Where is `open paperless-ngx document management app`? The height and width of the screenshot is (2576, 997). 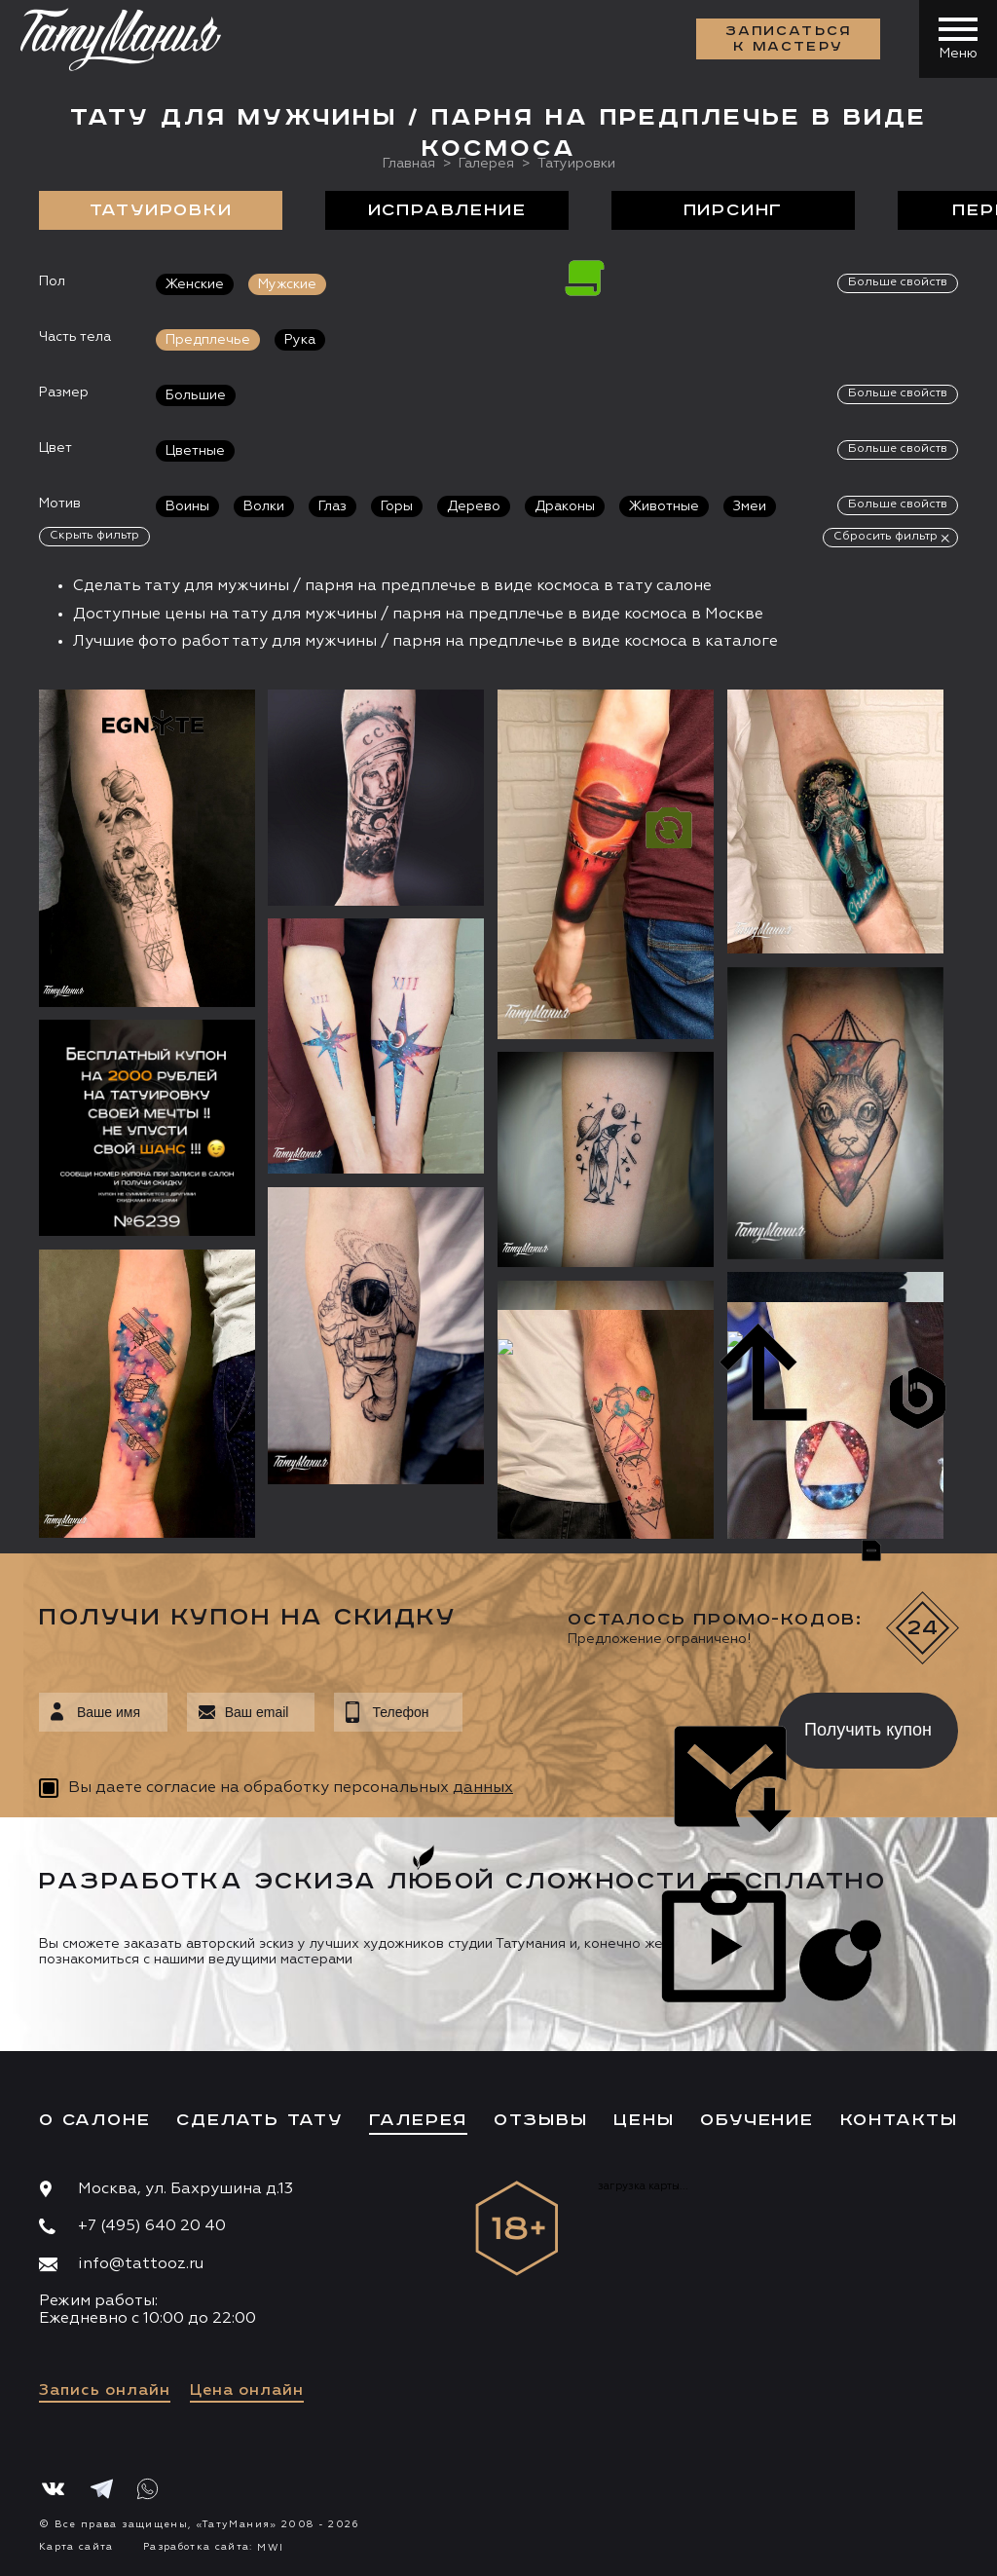 open paperless-ngx document management app is located at coordinates (424, 1857).